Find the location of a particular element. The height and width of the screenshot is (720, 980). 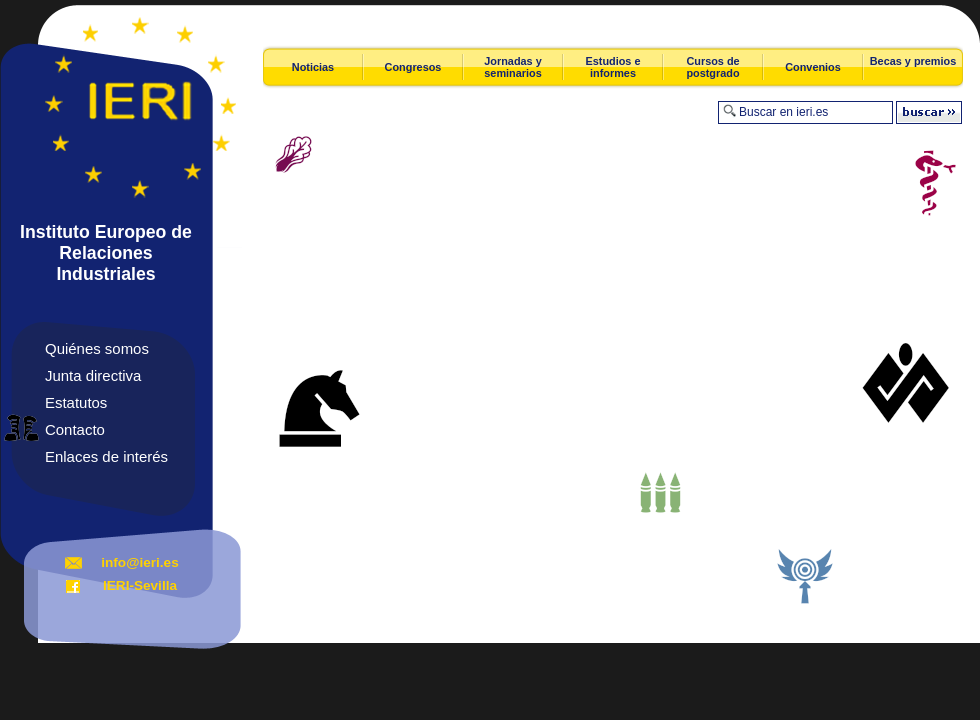

select bok choy as an ingredient is located at coordinates (293, 154).